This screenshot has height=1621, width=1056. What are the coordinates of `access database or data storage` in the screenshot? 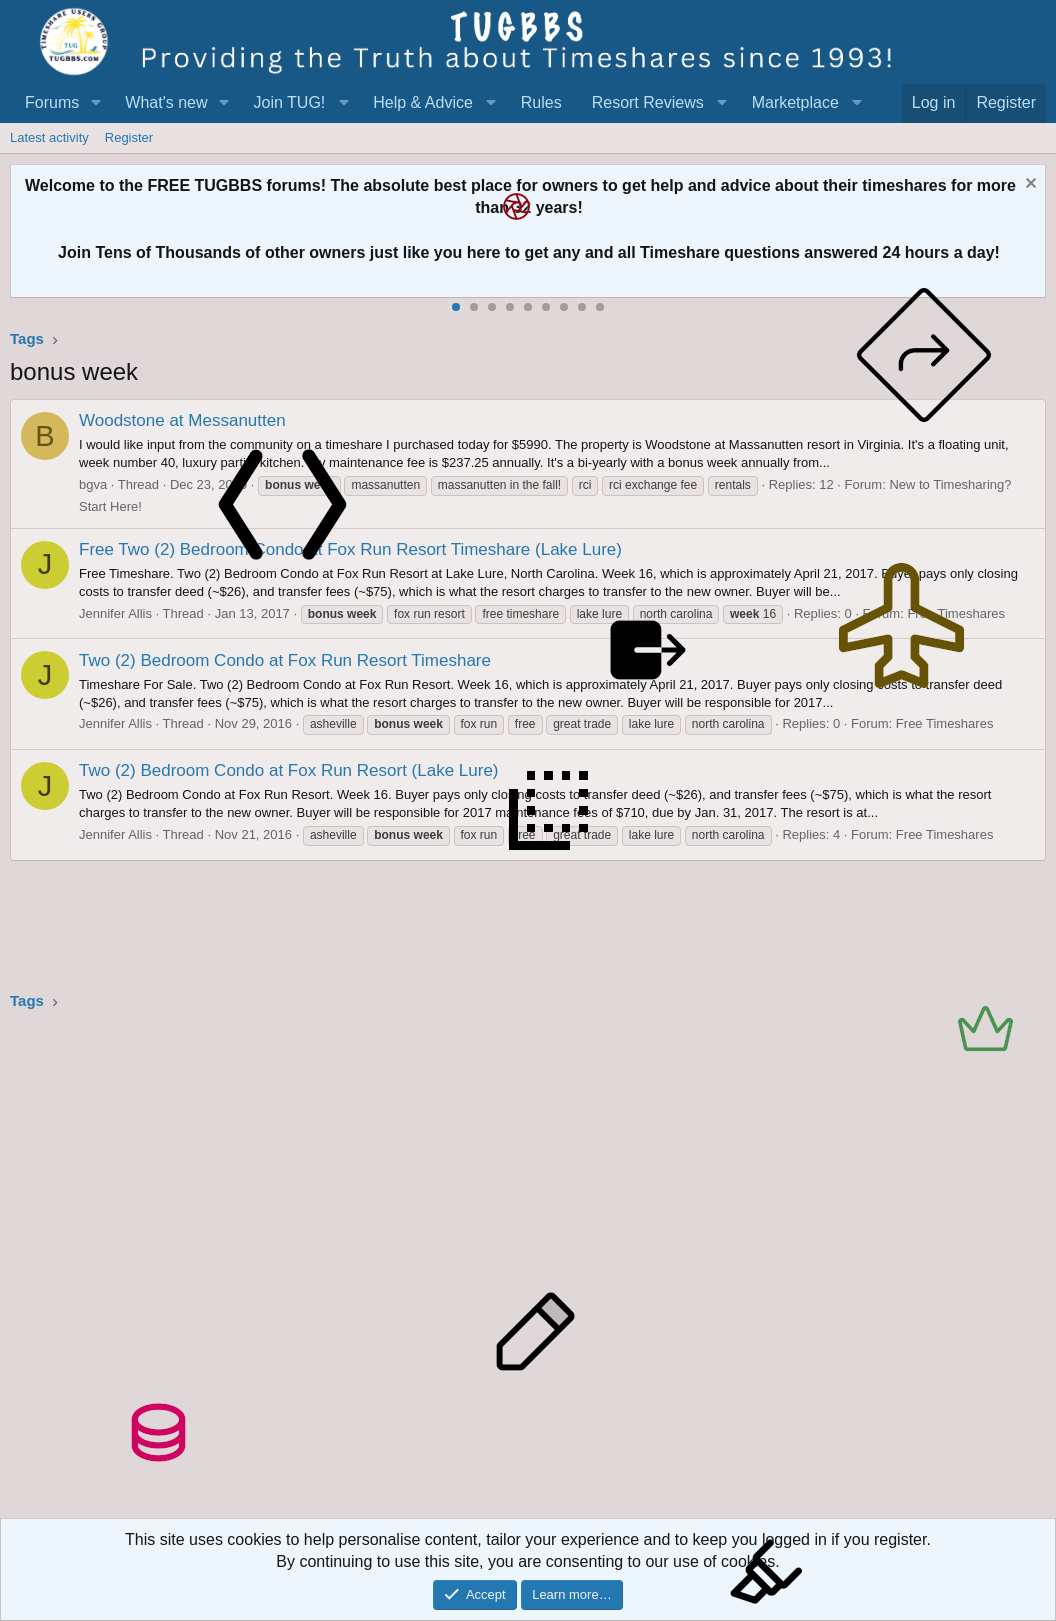 It's located at (158, 1432).